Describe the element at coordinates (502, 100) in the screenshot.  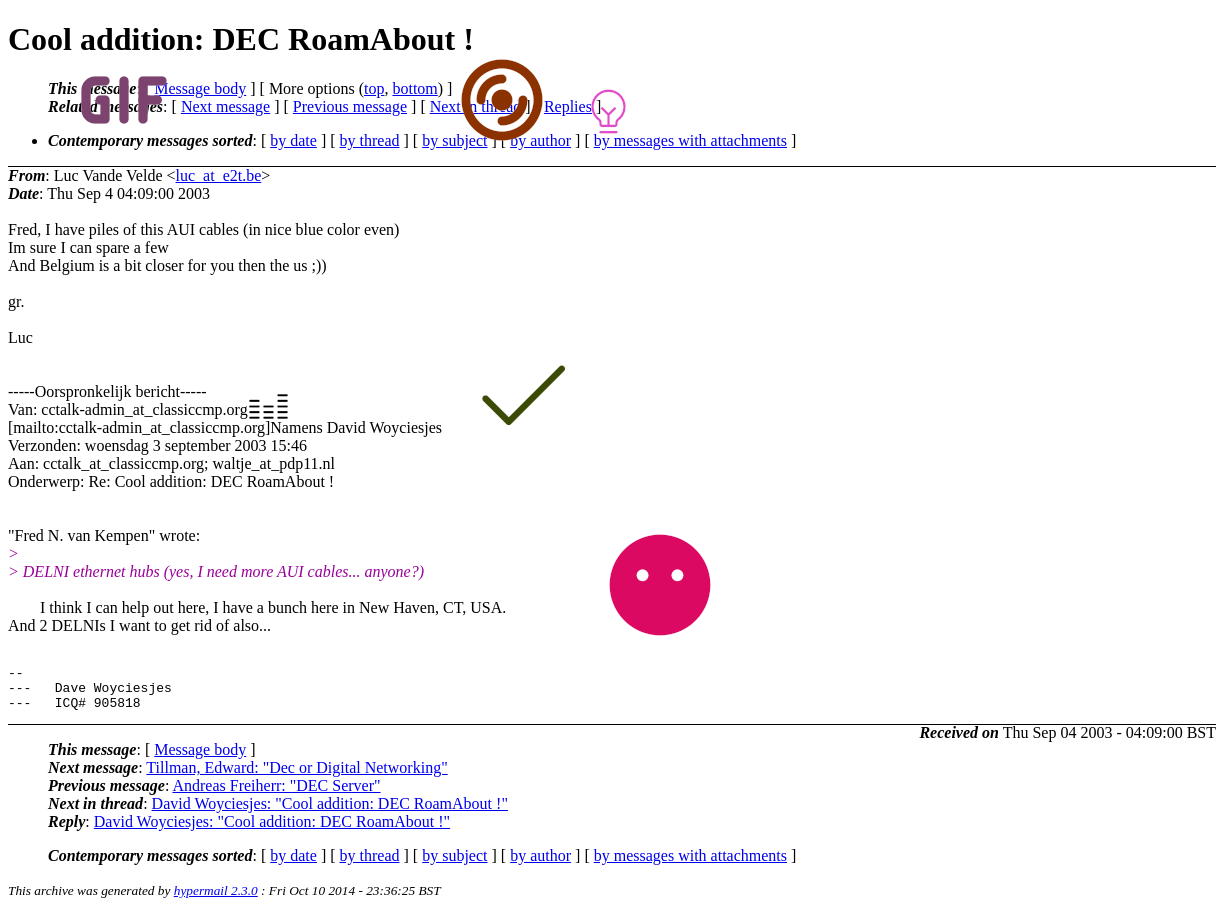
I see `play or browse music library` at that location.